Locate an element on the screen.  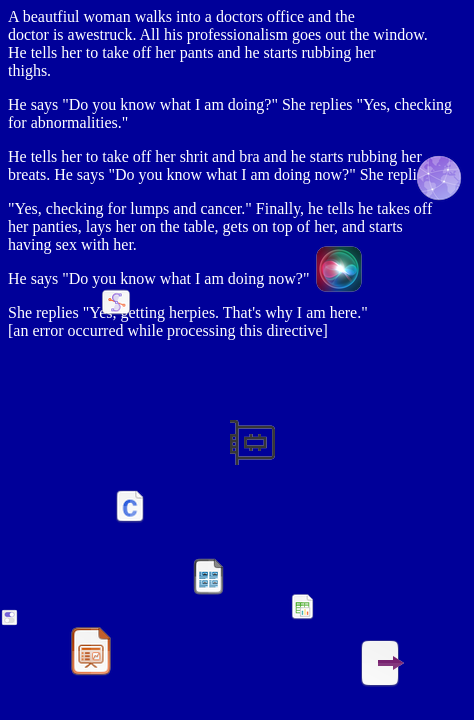
export document to another location or format is located at coordinates (380, 663).